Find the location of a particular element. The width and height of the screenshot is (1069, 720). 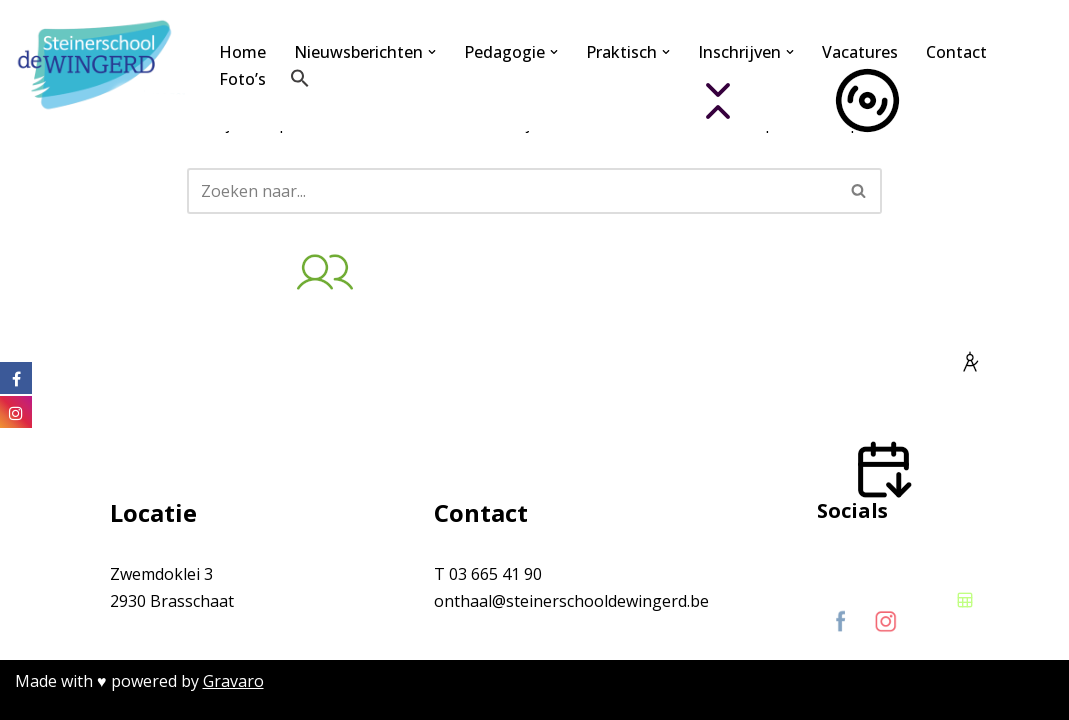

view all users or contacts is located at coordinates (325, 272).